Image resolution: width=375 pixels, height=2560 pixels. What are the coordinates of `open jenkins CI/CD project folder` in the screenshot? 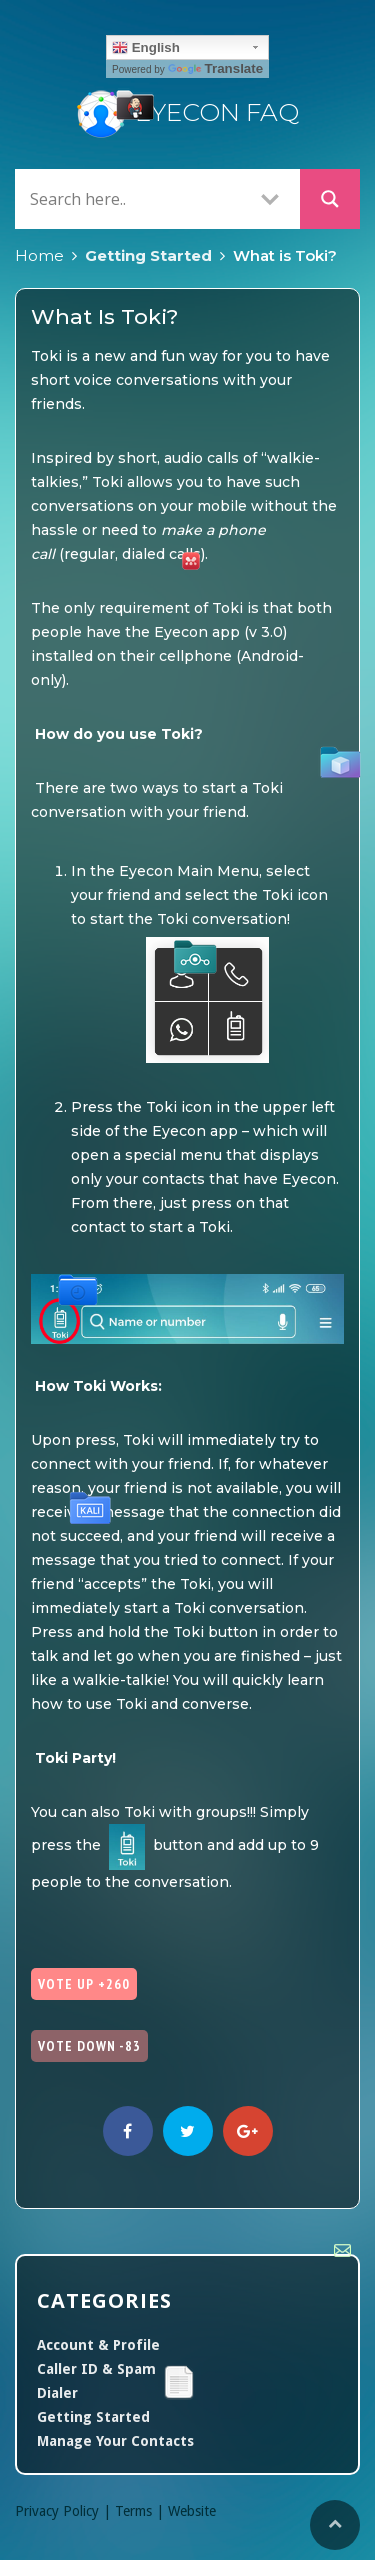 It's located at (135, 106).